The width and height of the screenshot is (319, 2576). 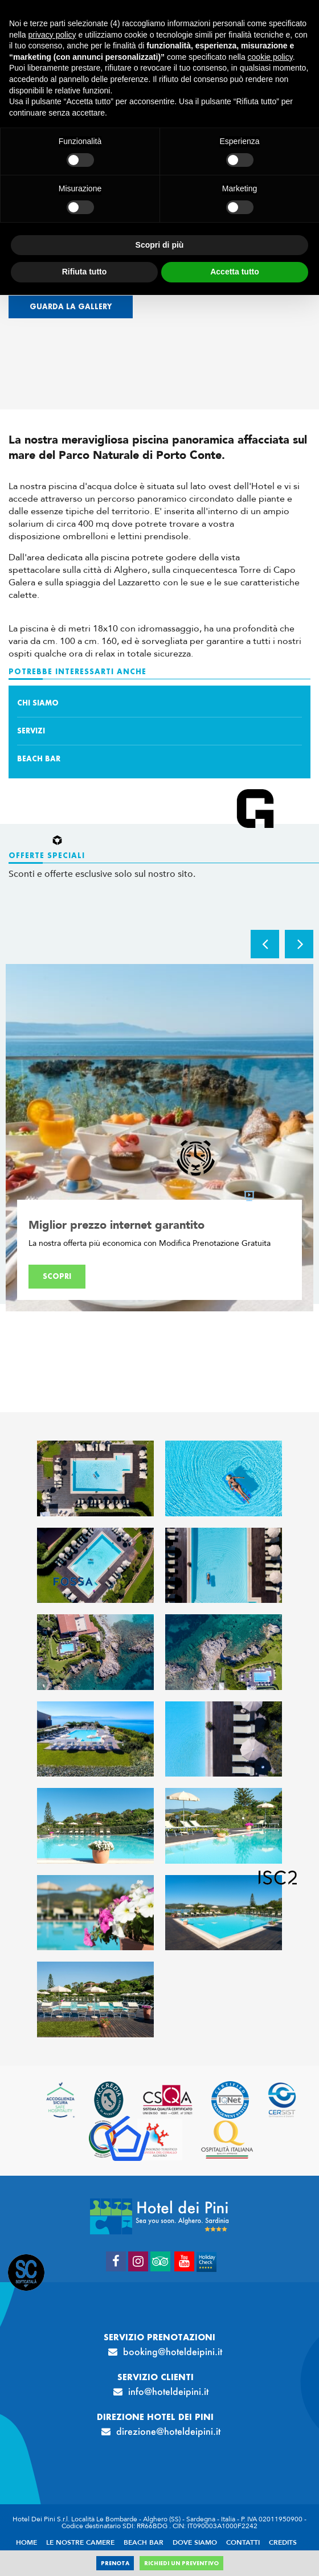 What do you see at coordinates (277, 1877) in the screenshot?
I see `ISC² official logo` at bounding box center [277, 1877].